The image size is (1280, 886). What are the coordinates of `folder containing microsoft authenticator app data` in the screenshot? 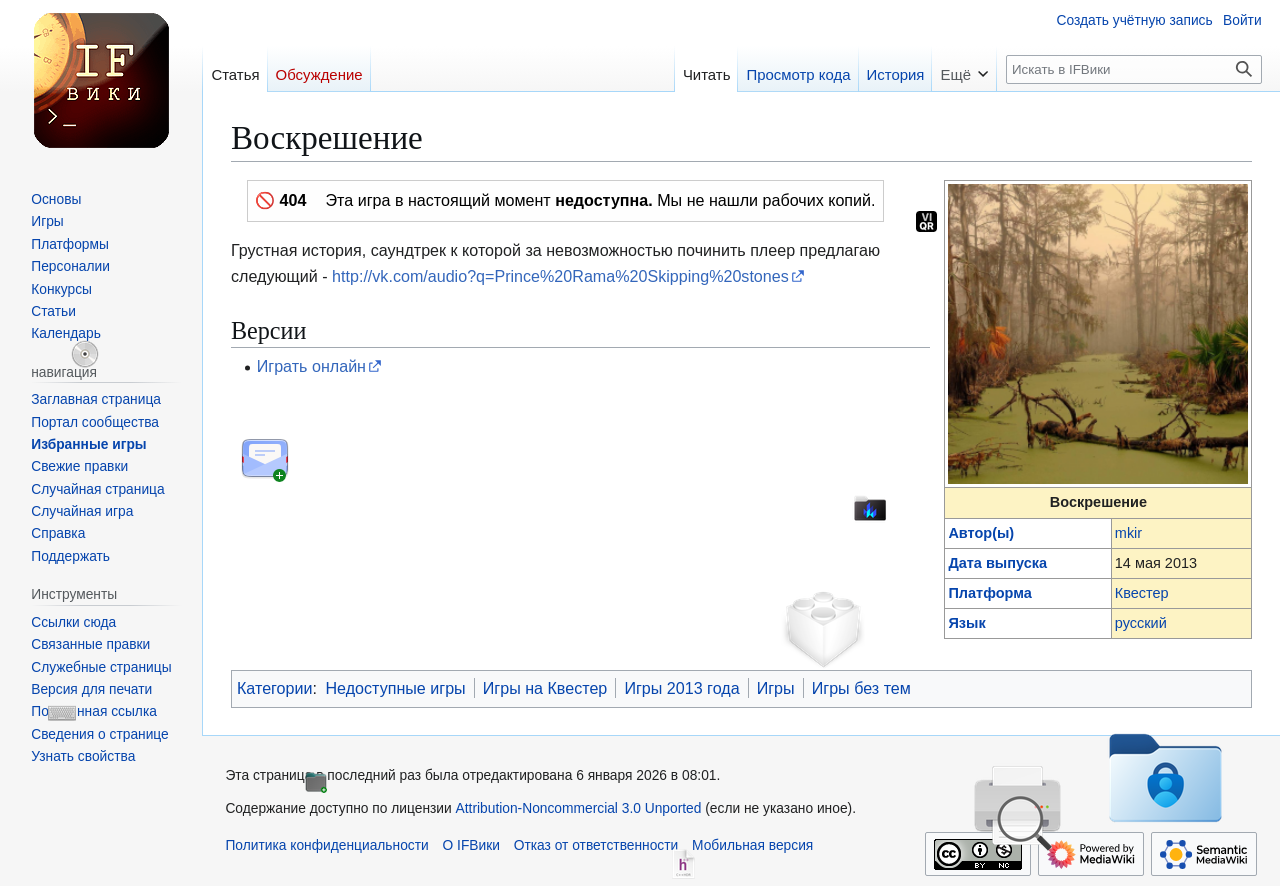 It's located at (1165, 781).